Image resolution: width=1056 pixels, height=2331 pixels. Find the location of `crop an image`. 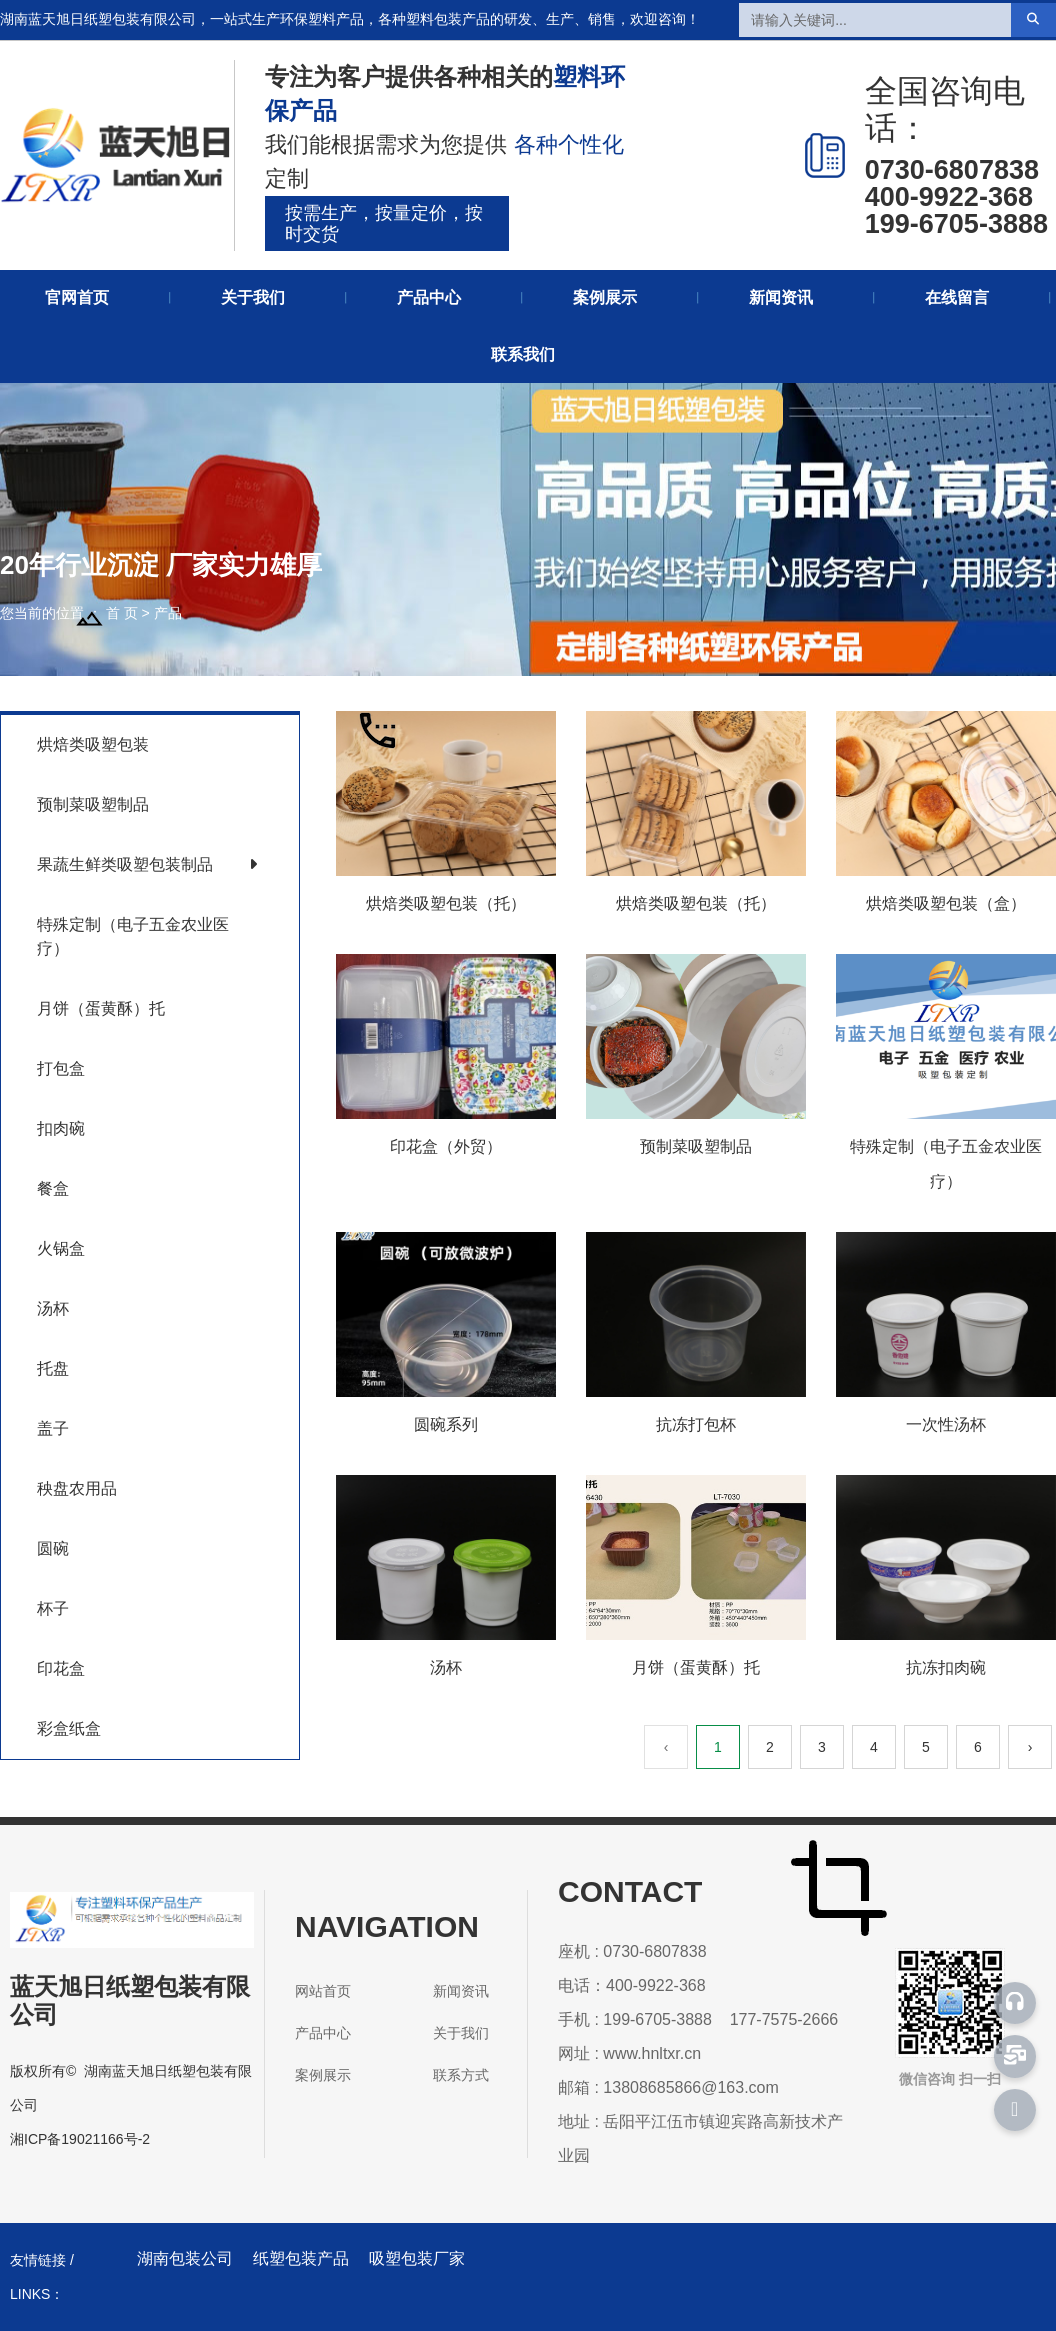

crop an image is located at coordinates (839, 1888).